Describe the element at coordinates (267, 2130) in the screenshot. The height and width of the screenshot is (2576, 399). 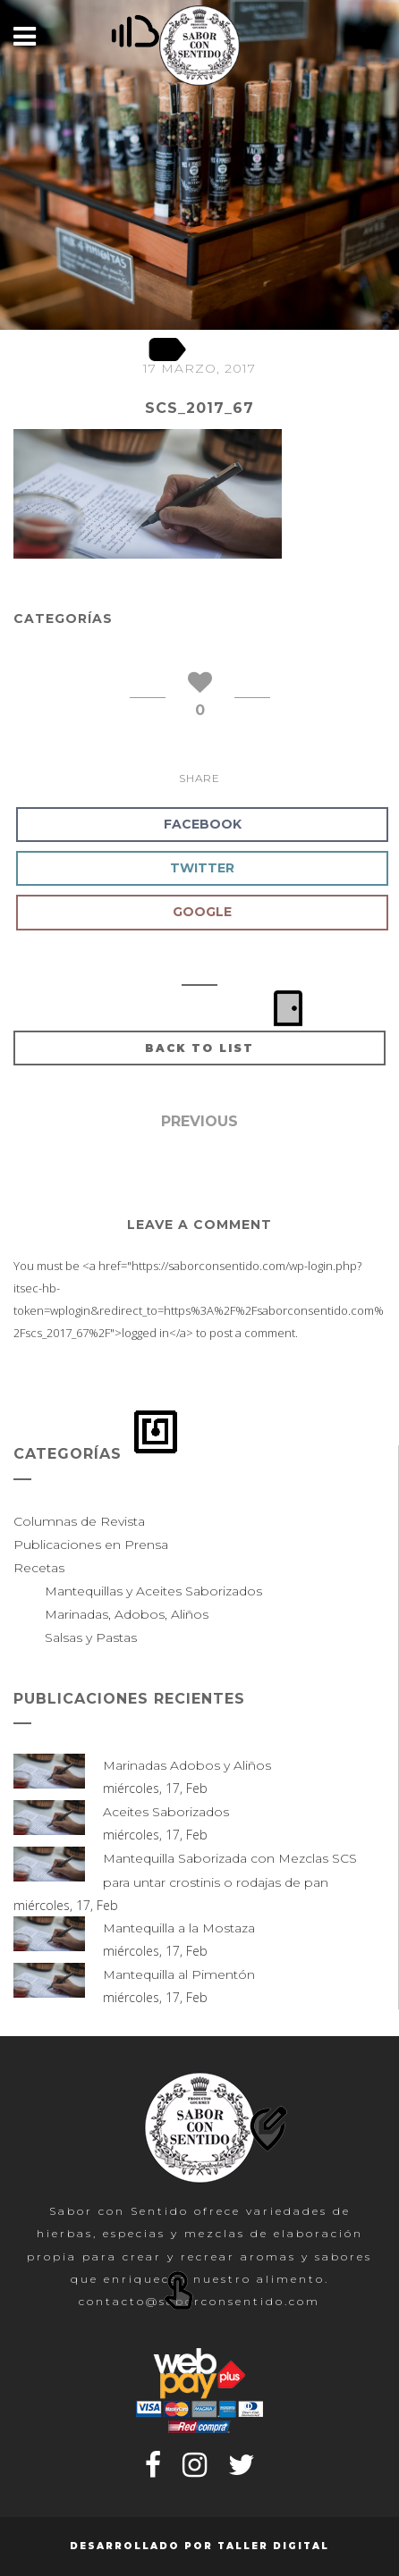
I see `edit a saved location` at that location.